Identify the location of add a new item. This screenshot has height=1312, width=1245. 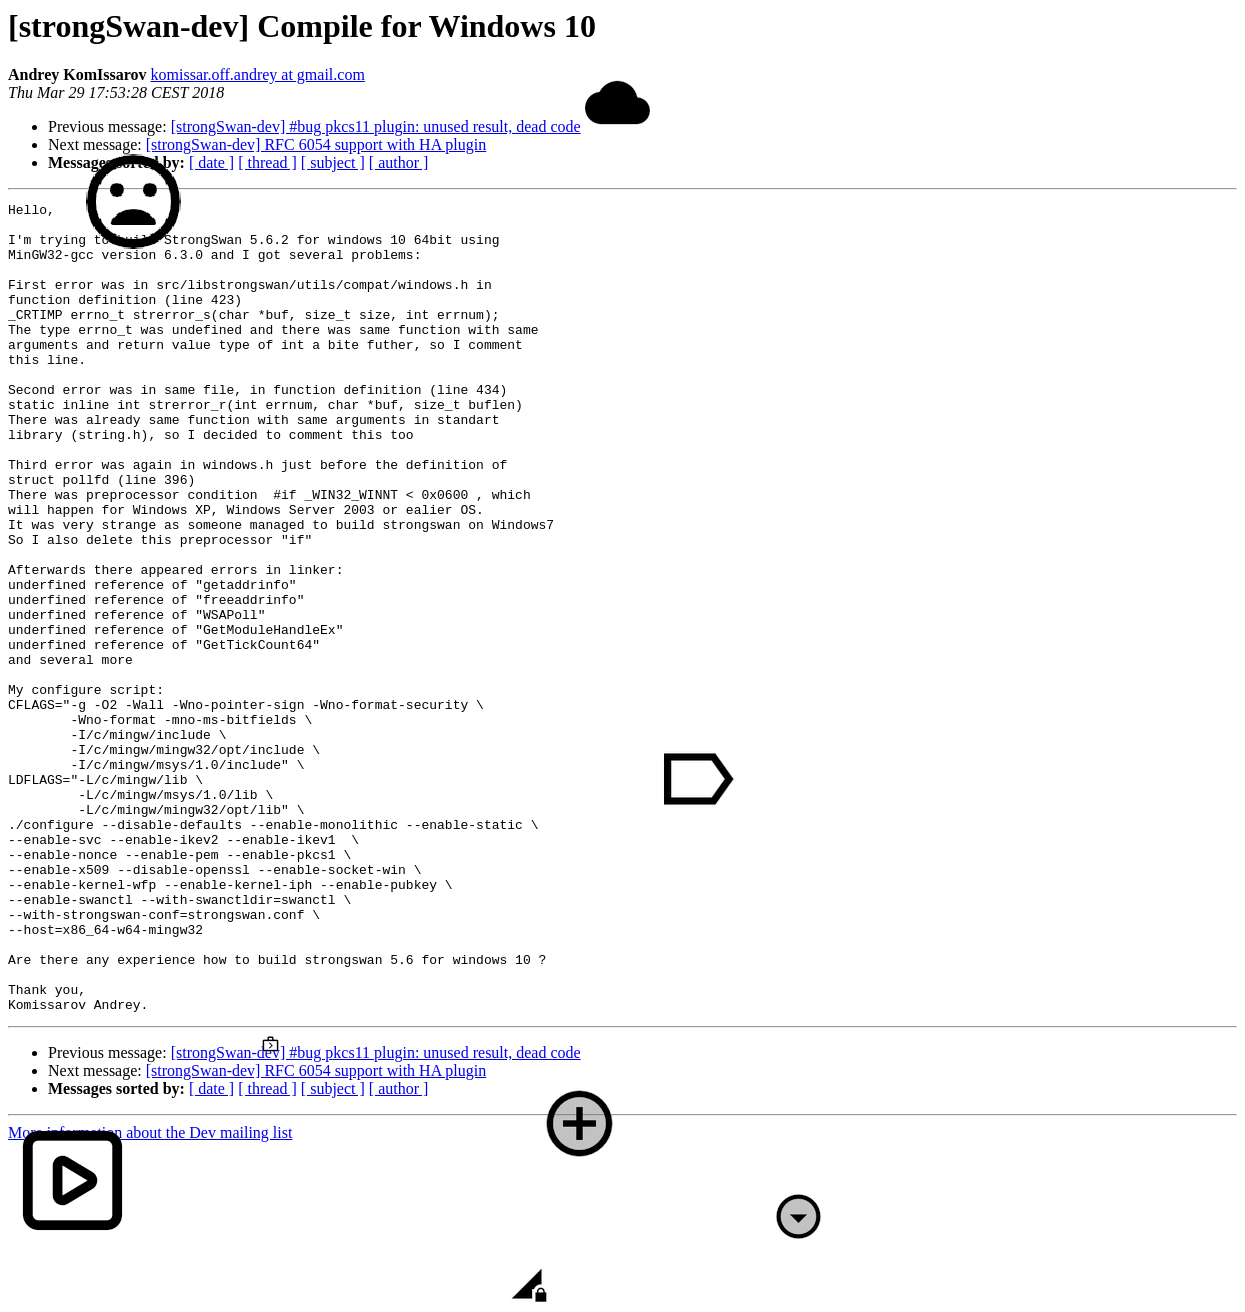
(579, 1123).